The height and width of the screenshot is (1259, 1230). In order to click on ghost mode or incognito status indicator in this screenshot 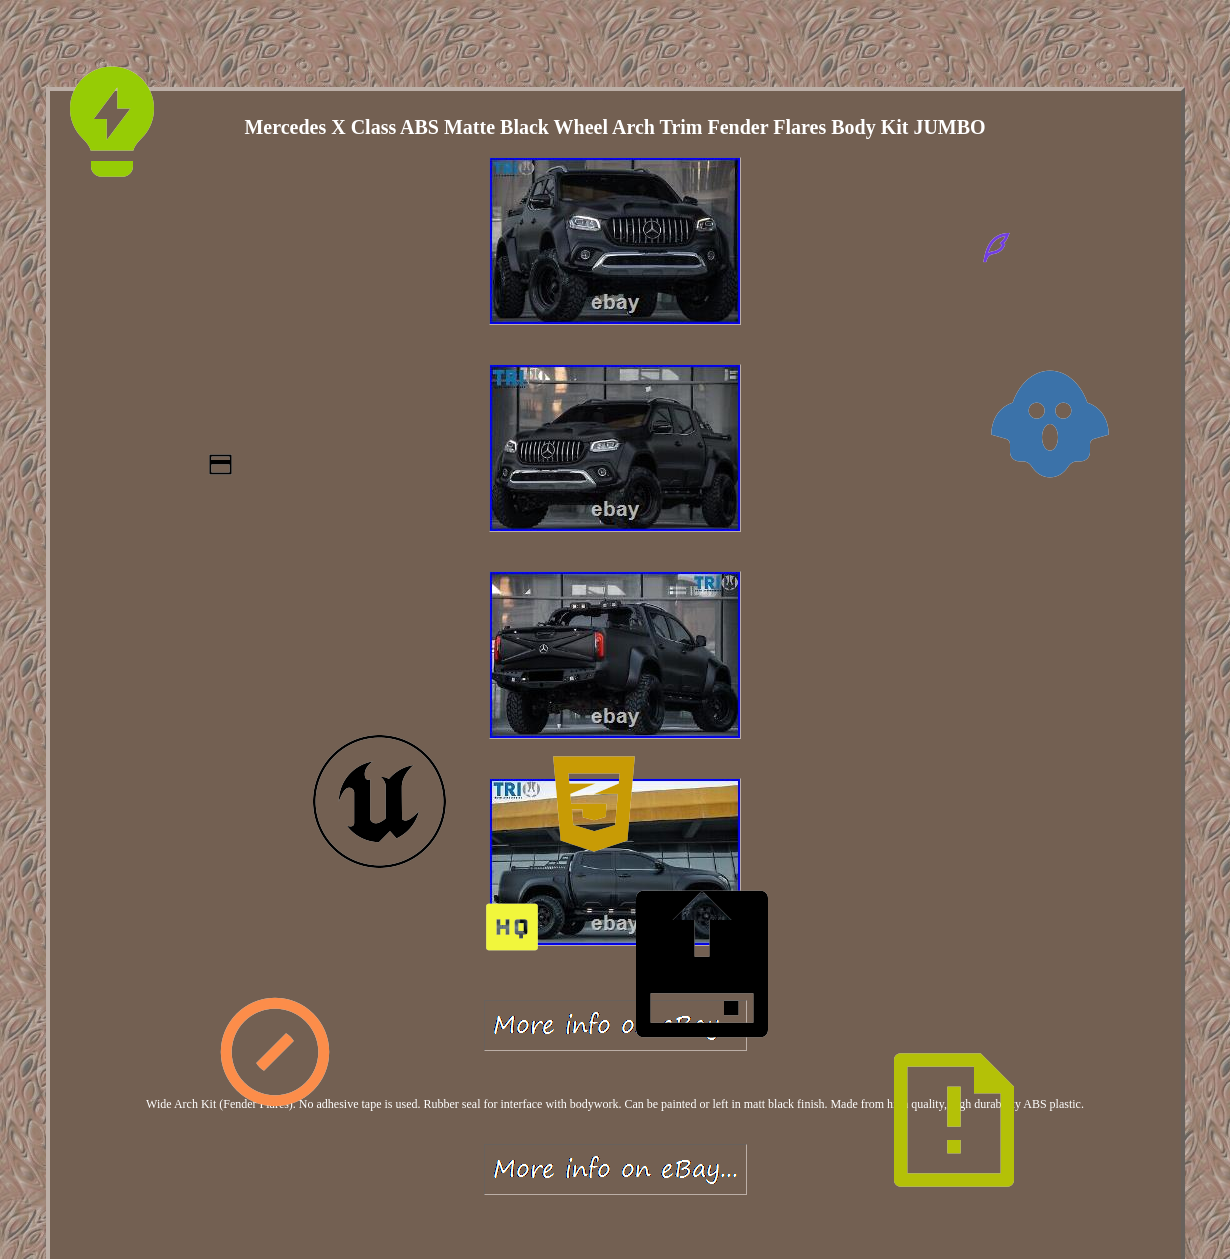, I will do `click(1050, 424)`.